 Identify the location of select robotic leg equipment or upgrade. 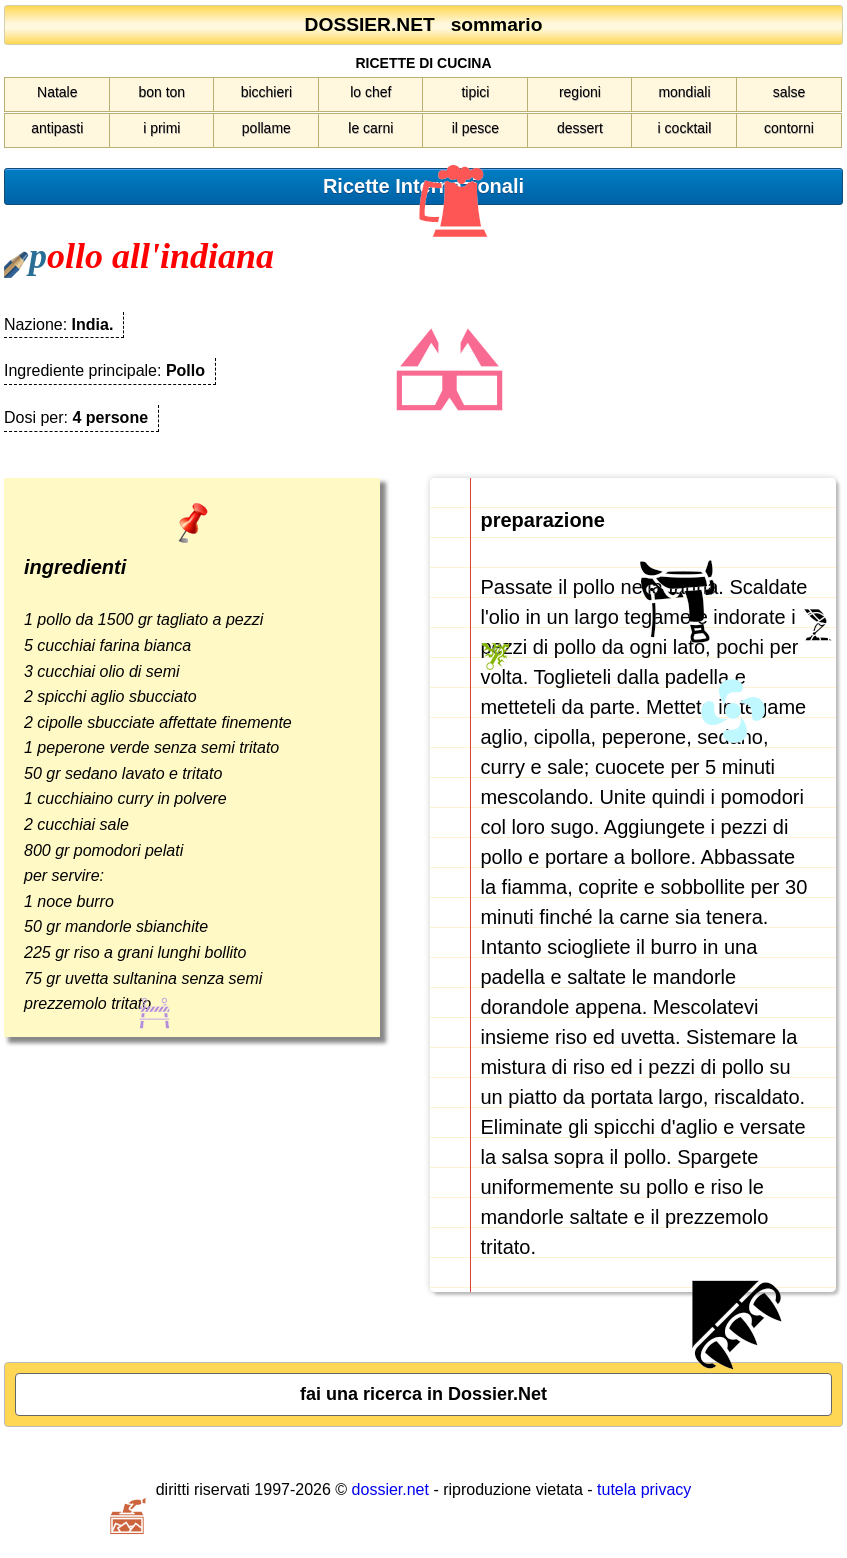
(818, 625).